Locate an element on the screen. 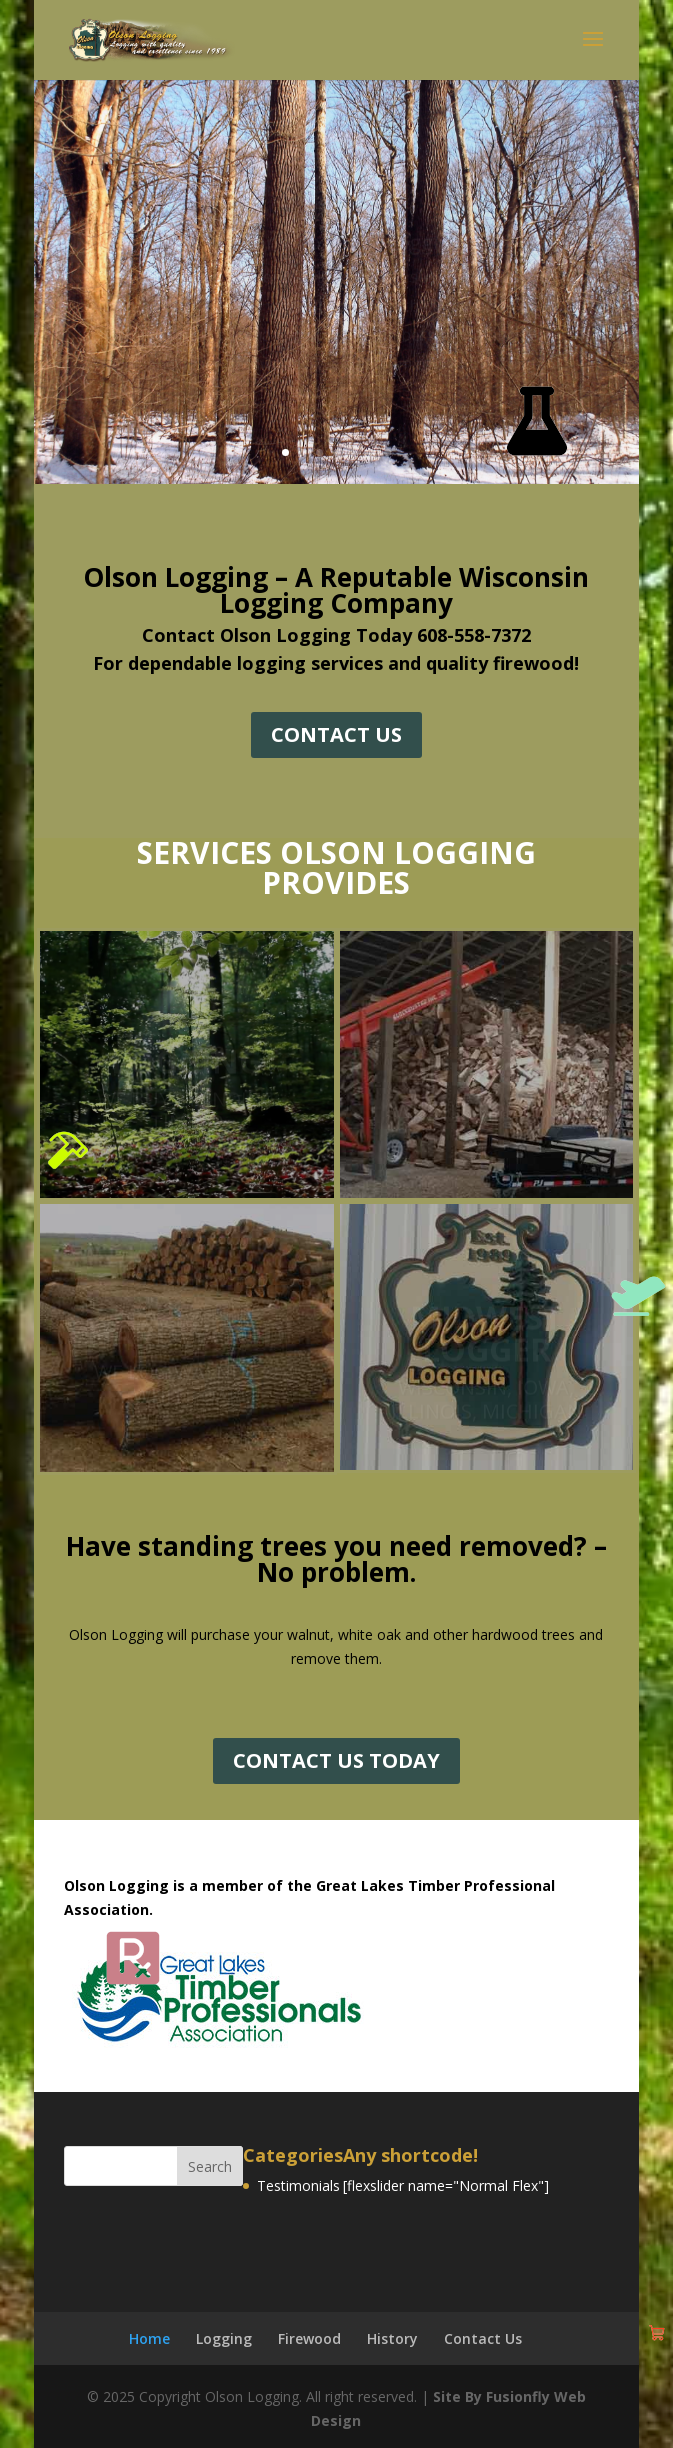 The width and height of the screenshot is (673, 2448). view prescription details is located at coordinates (133, 1958).